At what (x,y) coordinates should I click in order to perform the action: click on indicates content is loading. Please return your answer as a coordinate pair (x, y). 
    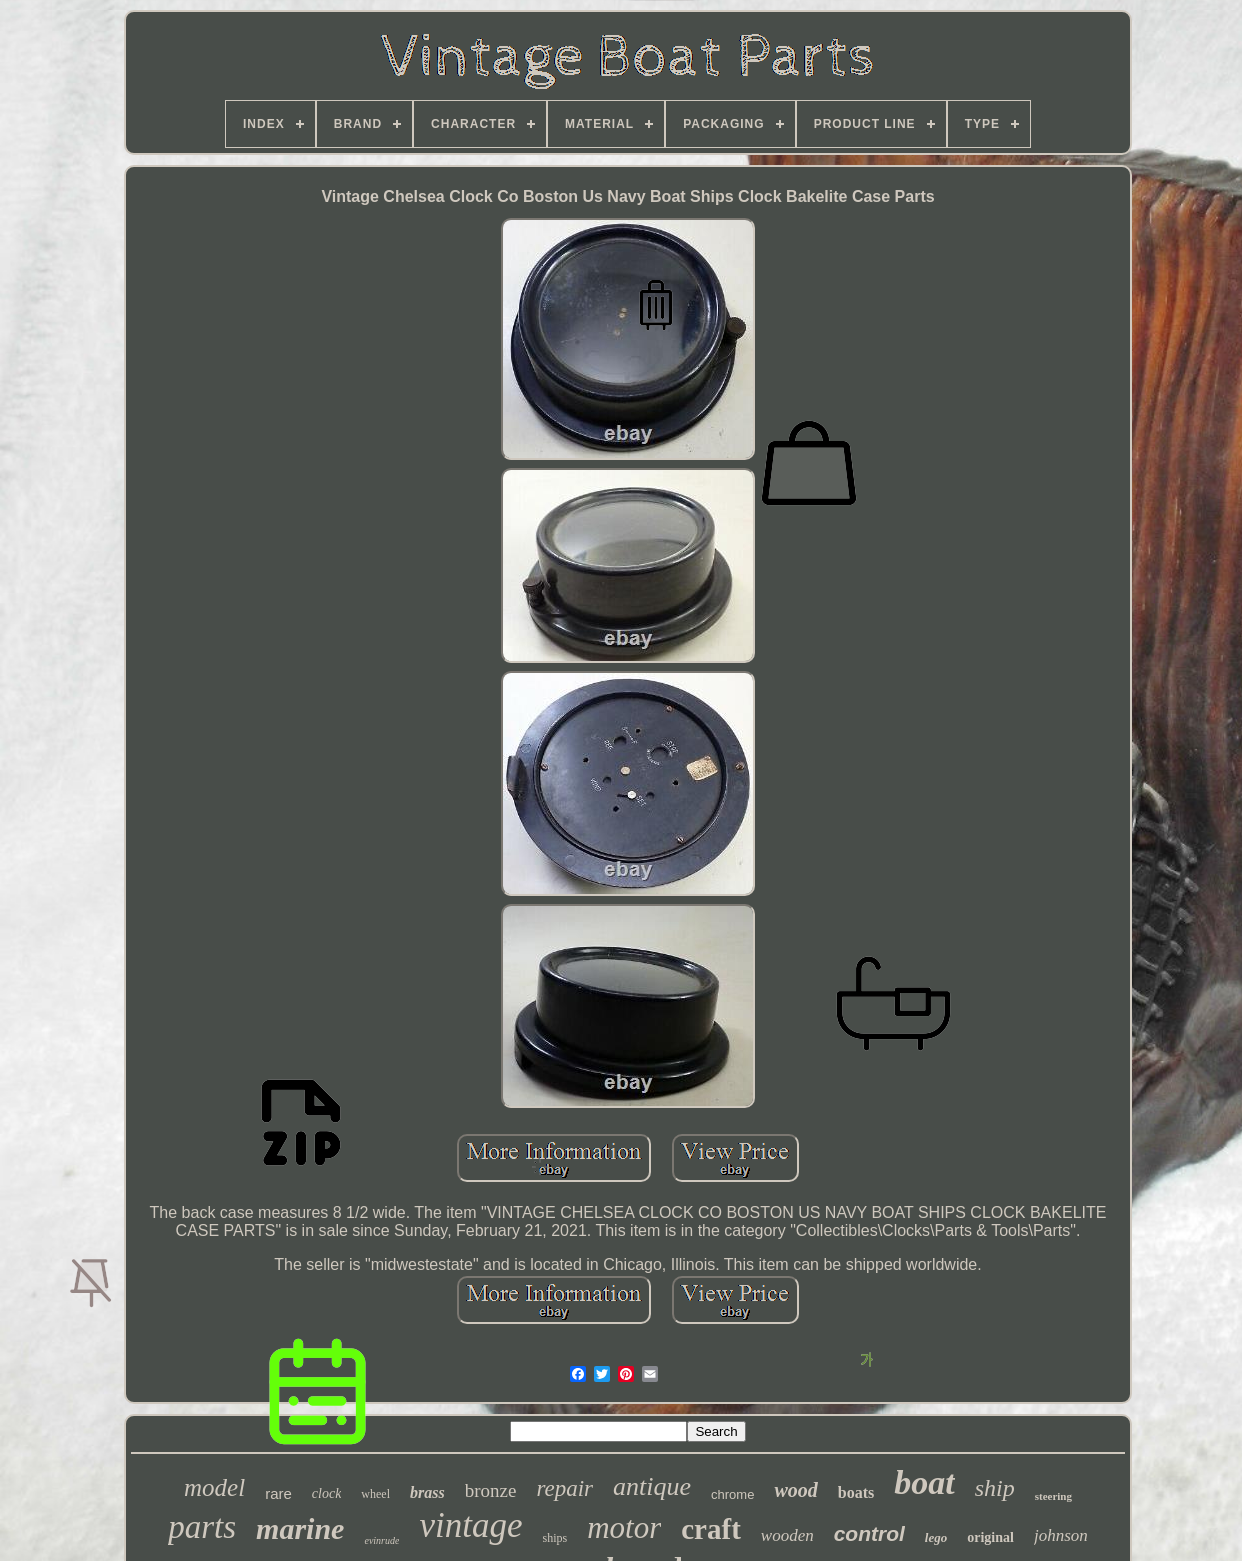
    Looking at the image, I should click on (540, 1167).